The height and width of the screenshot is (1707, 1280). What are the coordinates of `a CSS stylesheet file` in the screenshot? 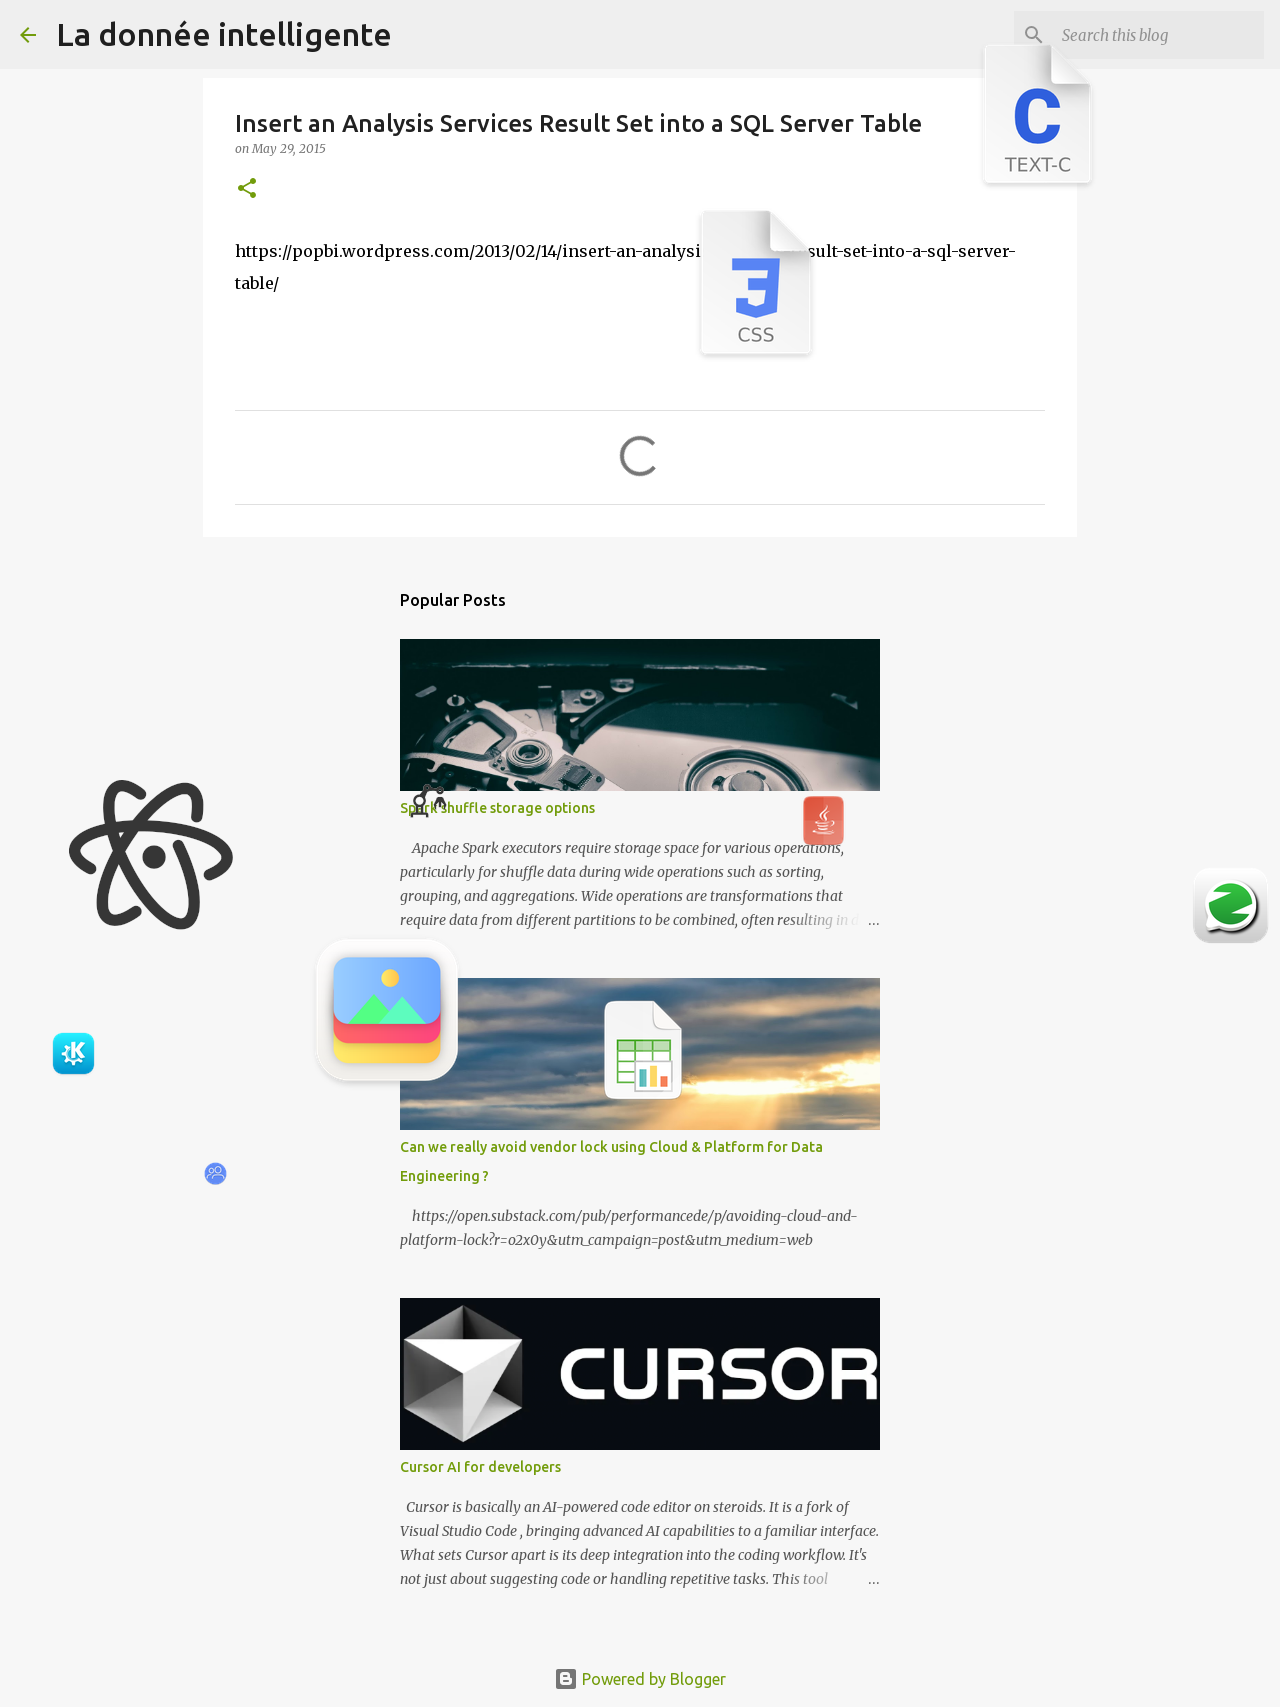 It's located at (756, 285).